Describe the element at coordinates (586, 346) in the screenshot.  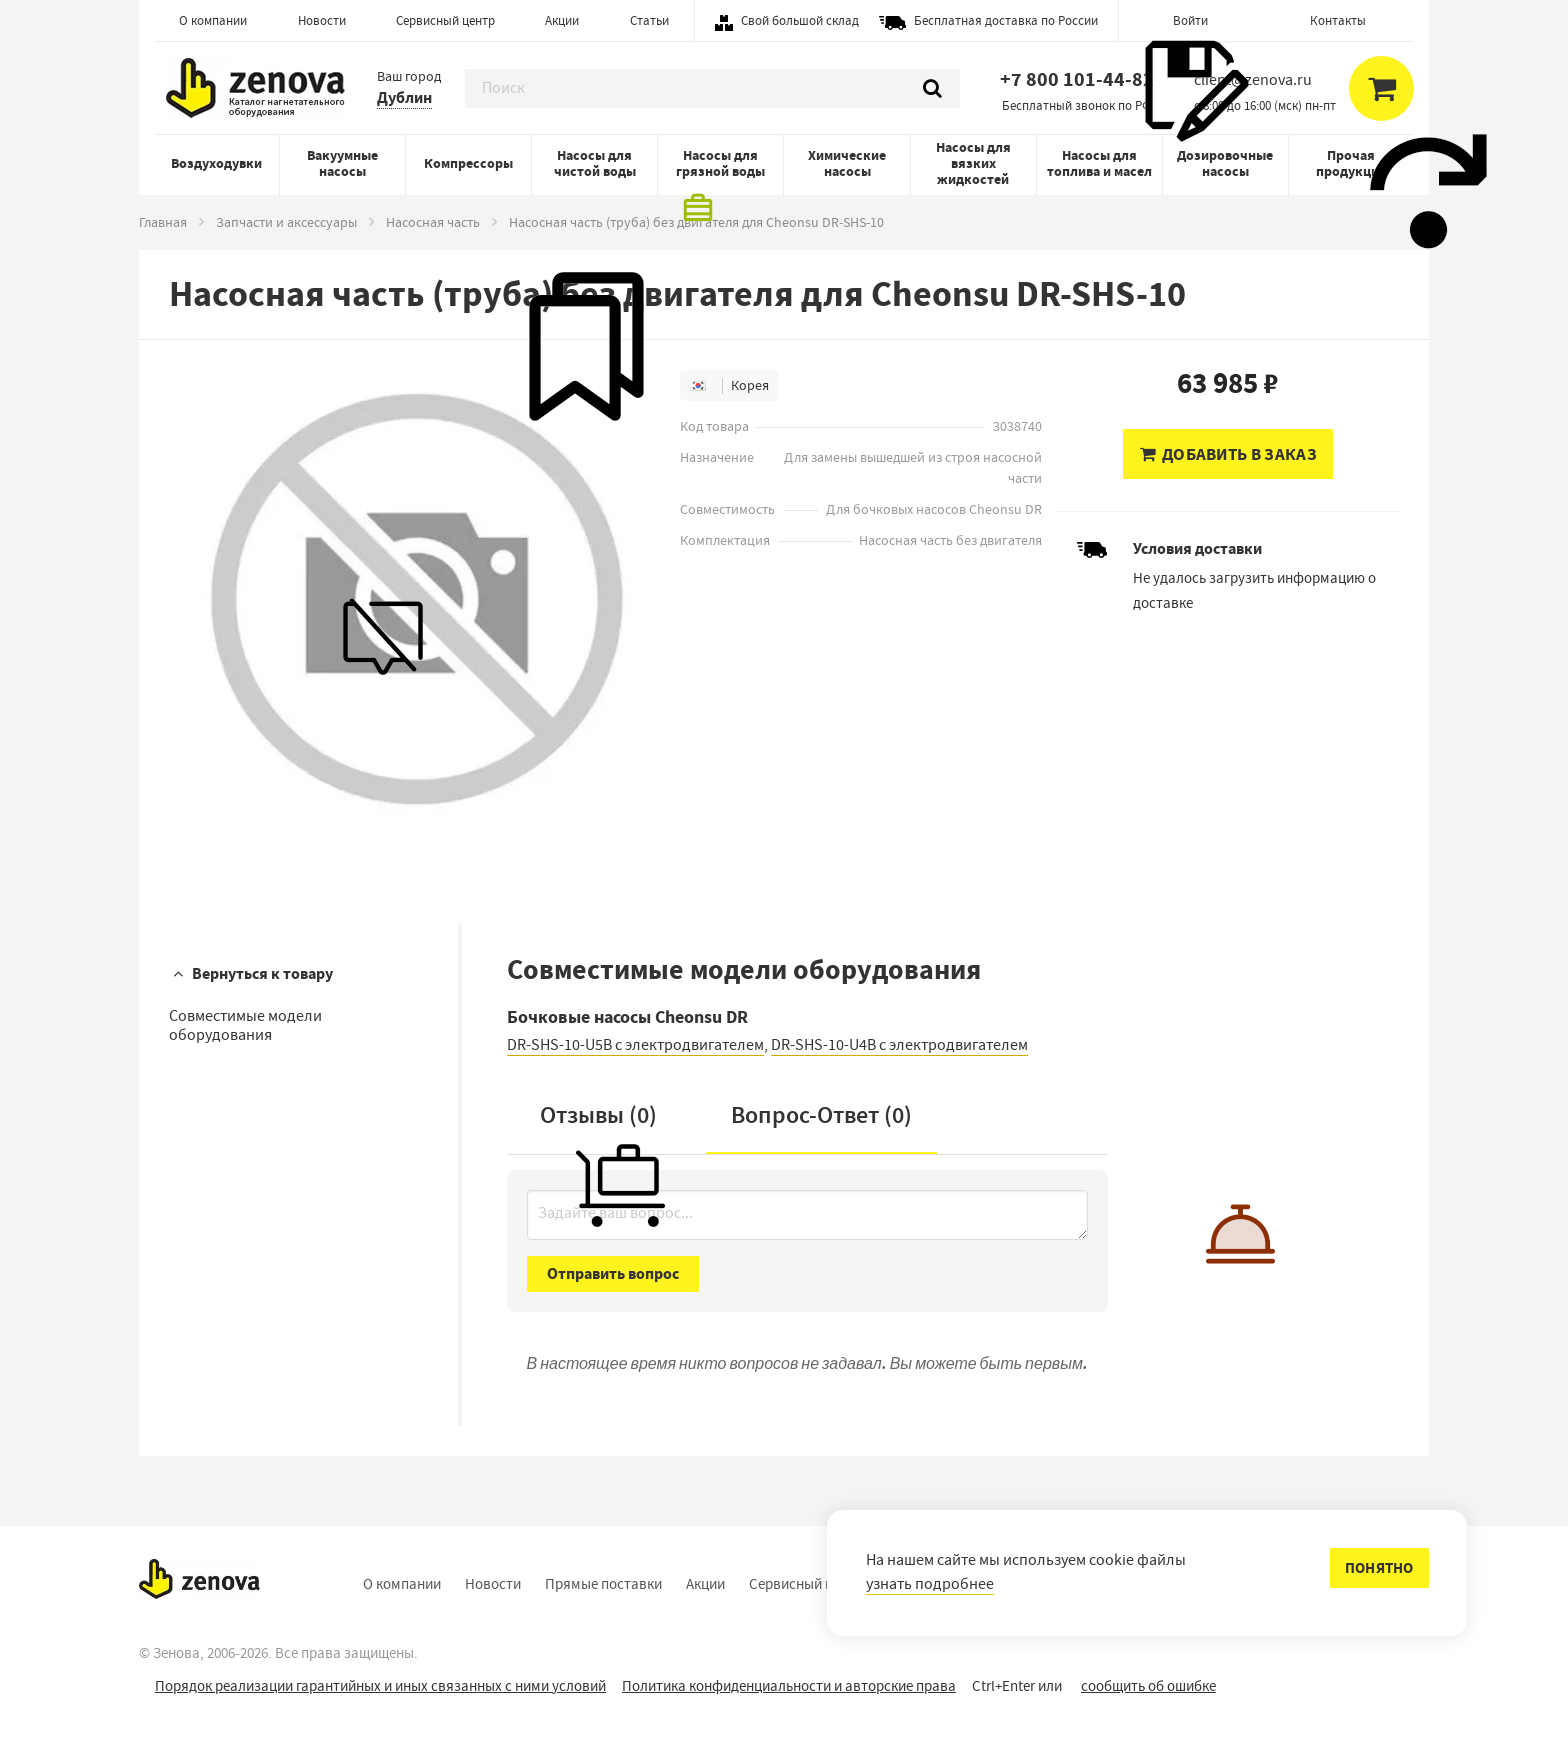
I see `view all saved bookmarks` at that location.